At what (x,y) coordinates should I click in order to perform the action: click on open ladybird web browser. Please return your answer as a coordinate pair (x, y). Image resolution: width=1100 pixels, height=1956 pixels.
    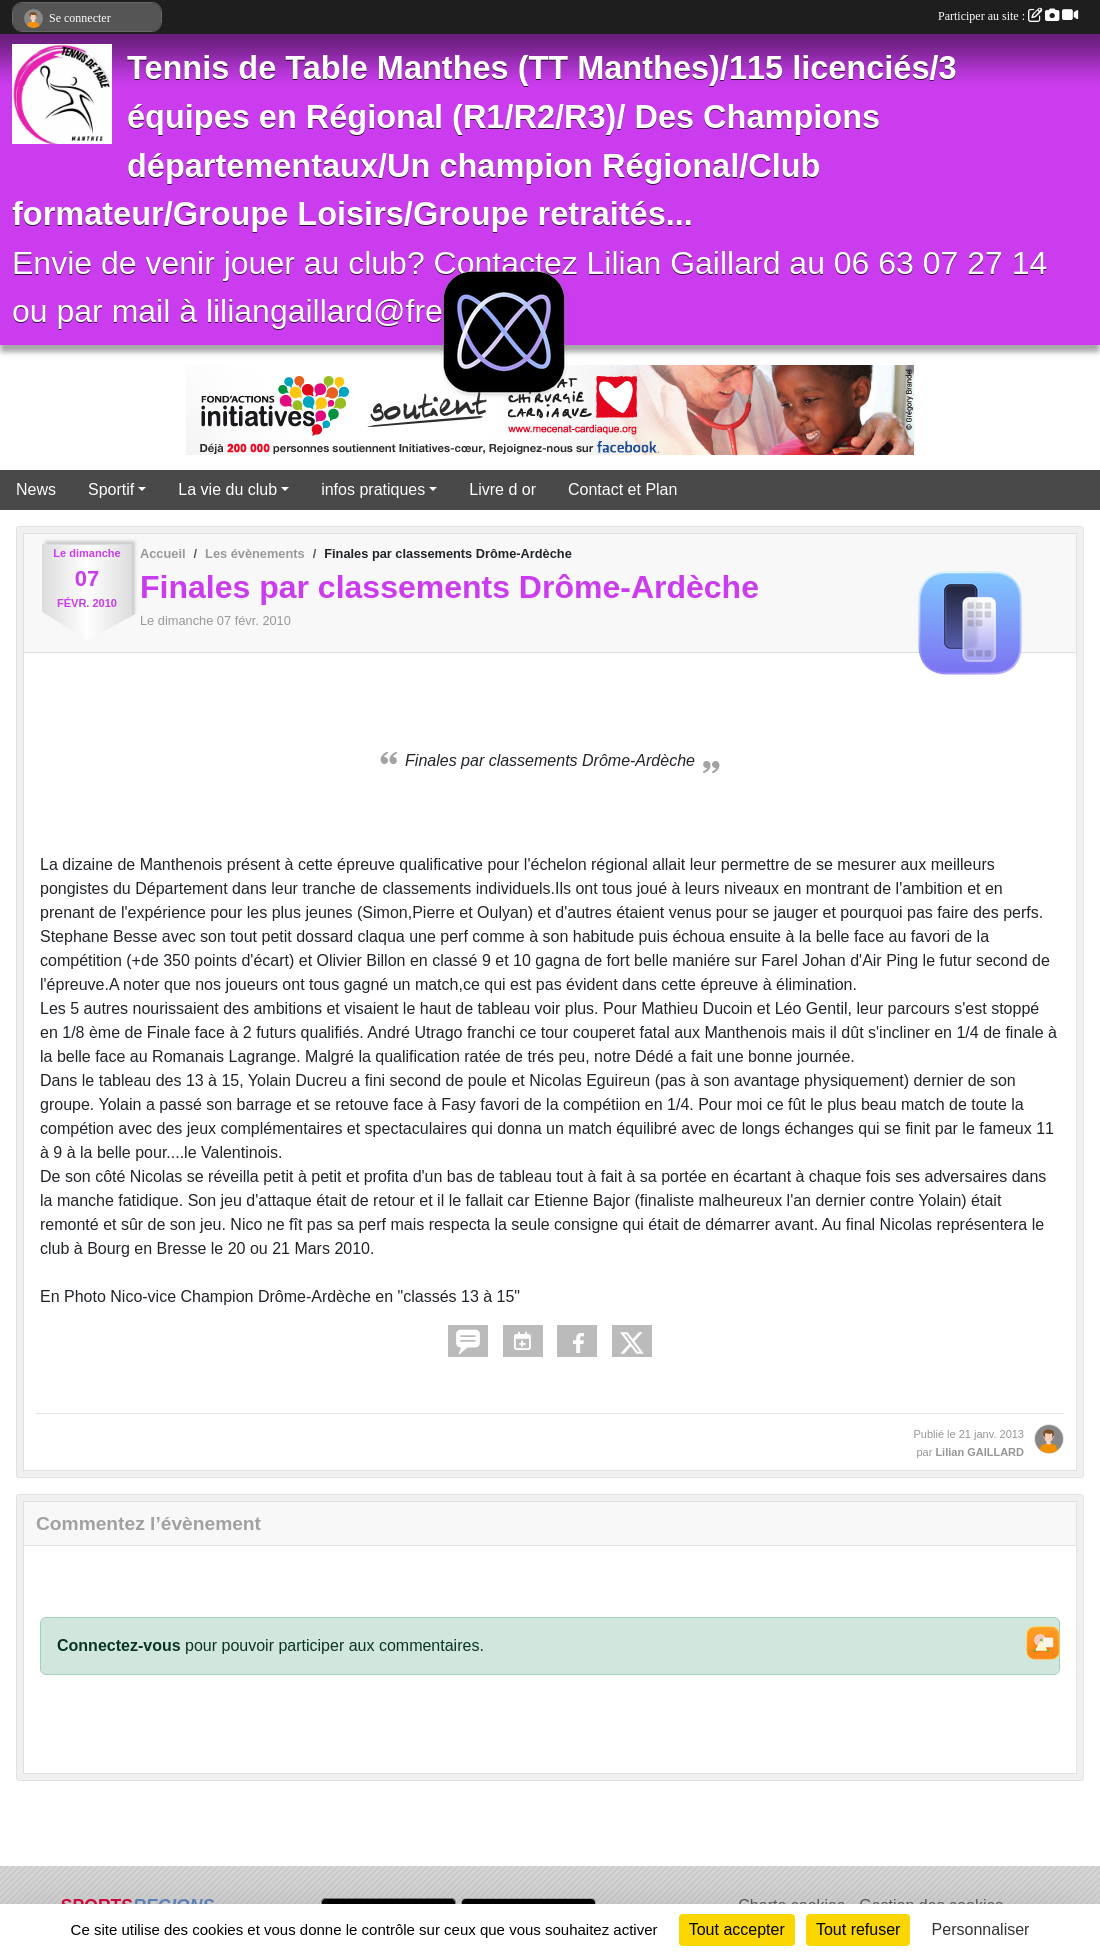
    Looking at the image, I should click on (504, 332).